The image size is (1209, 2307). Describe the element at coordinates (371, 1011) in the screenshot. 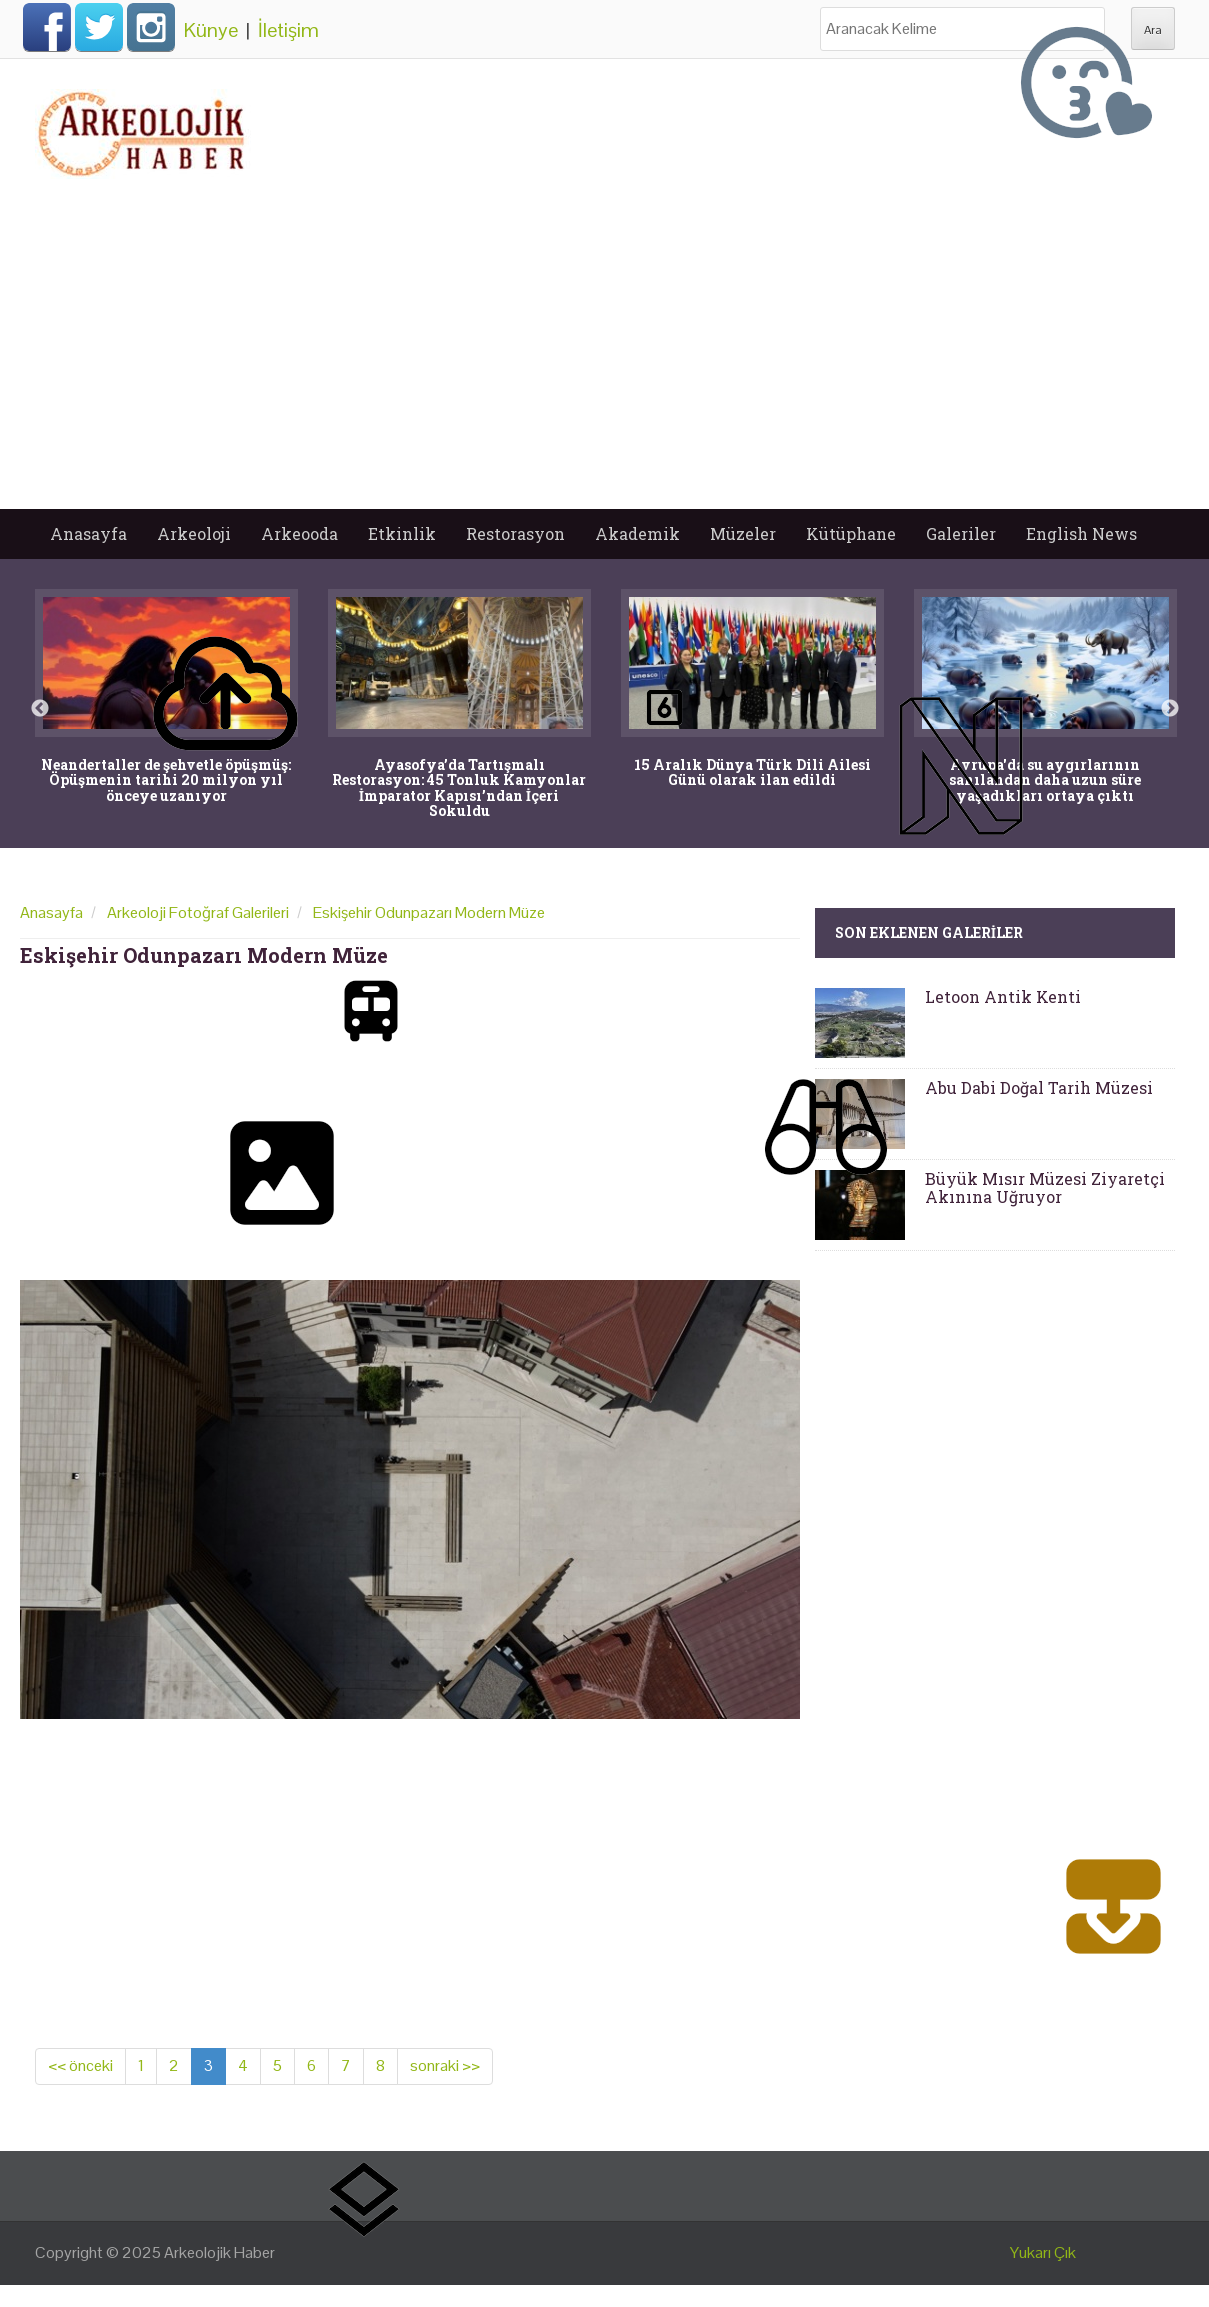

I see `view bus routes or schedules` at that location.